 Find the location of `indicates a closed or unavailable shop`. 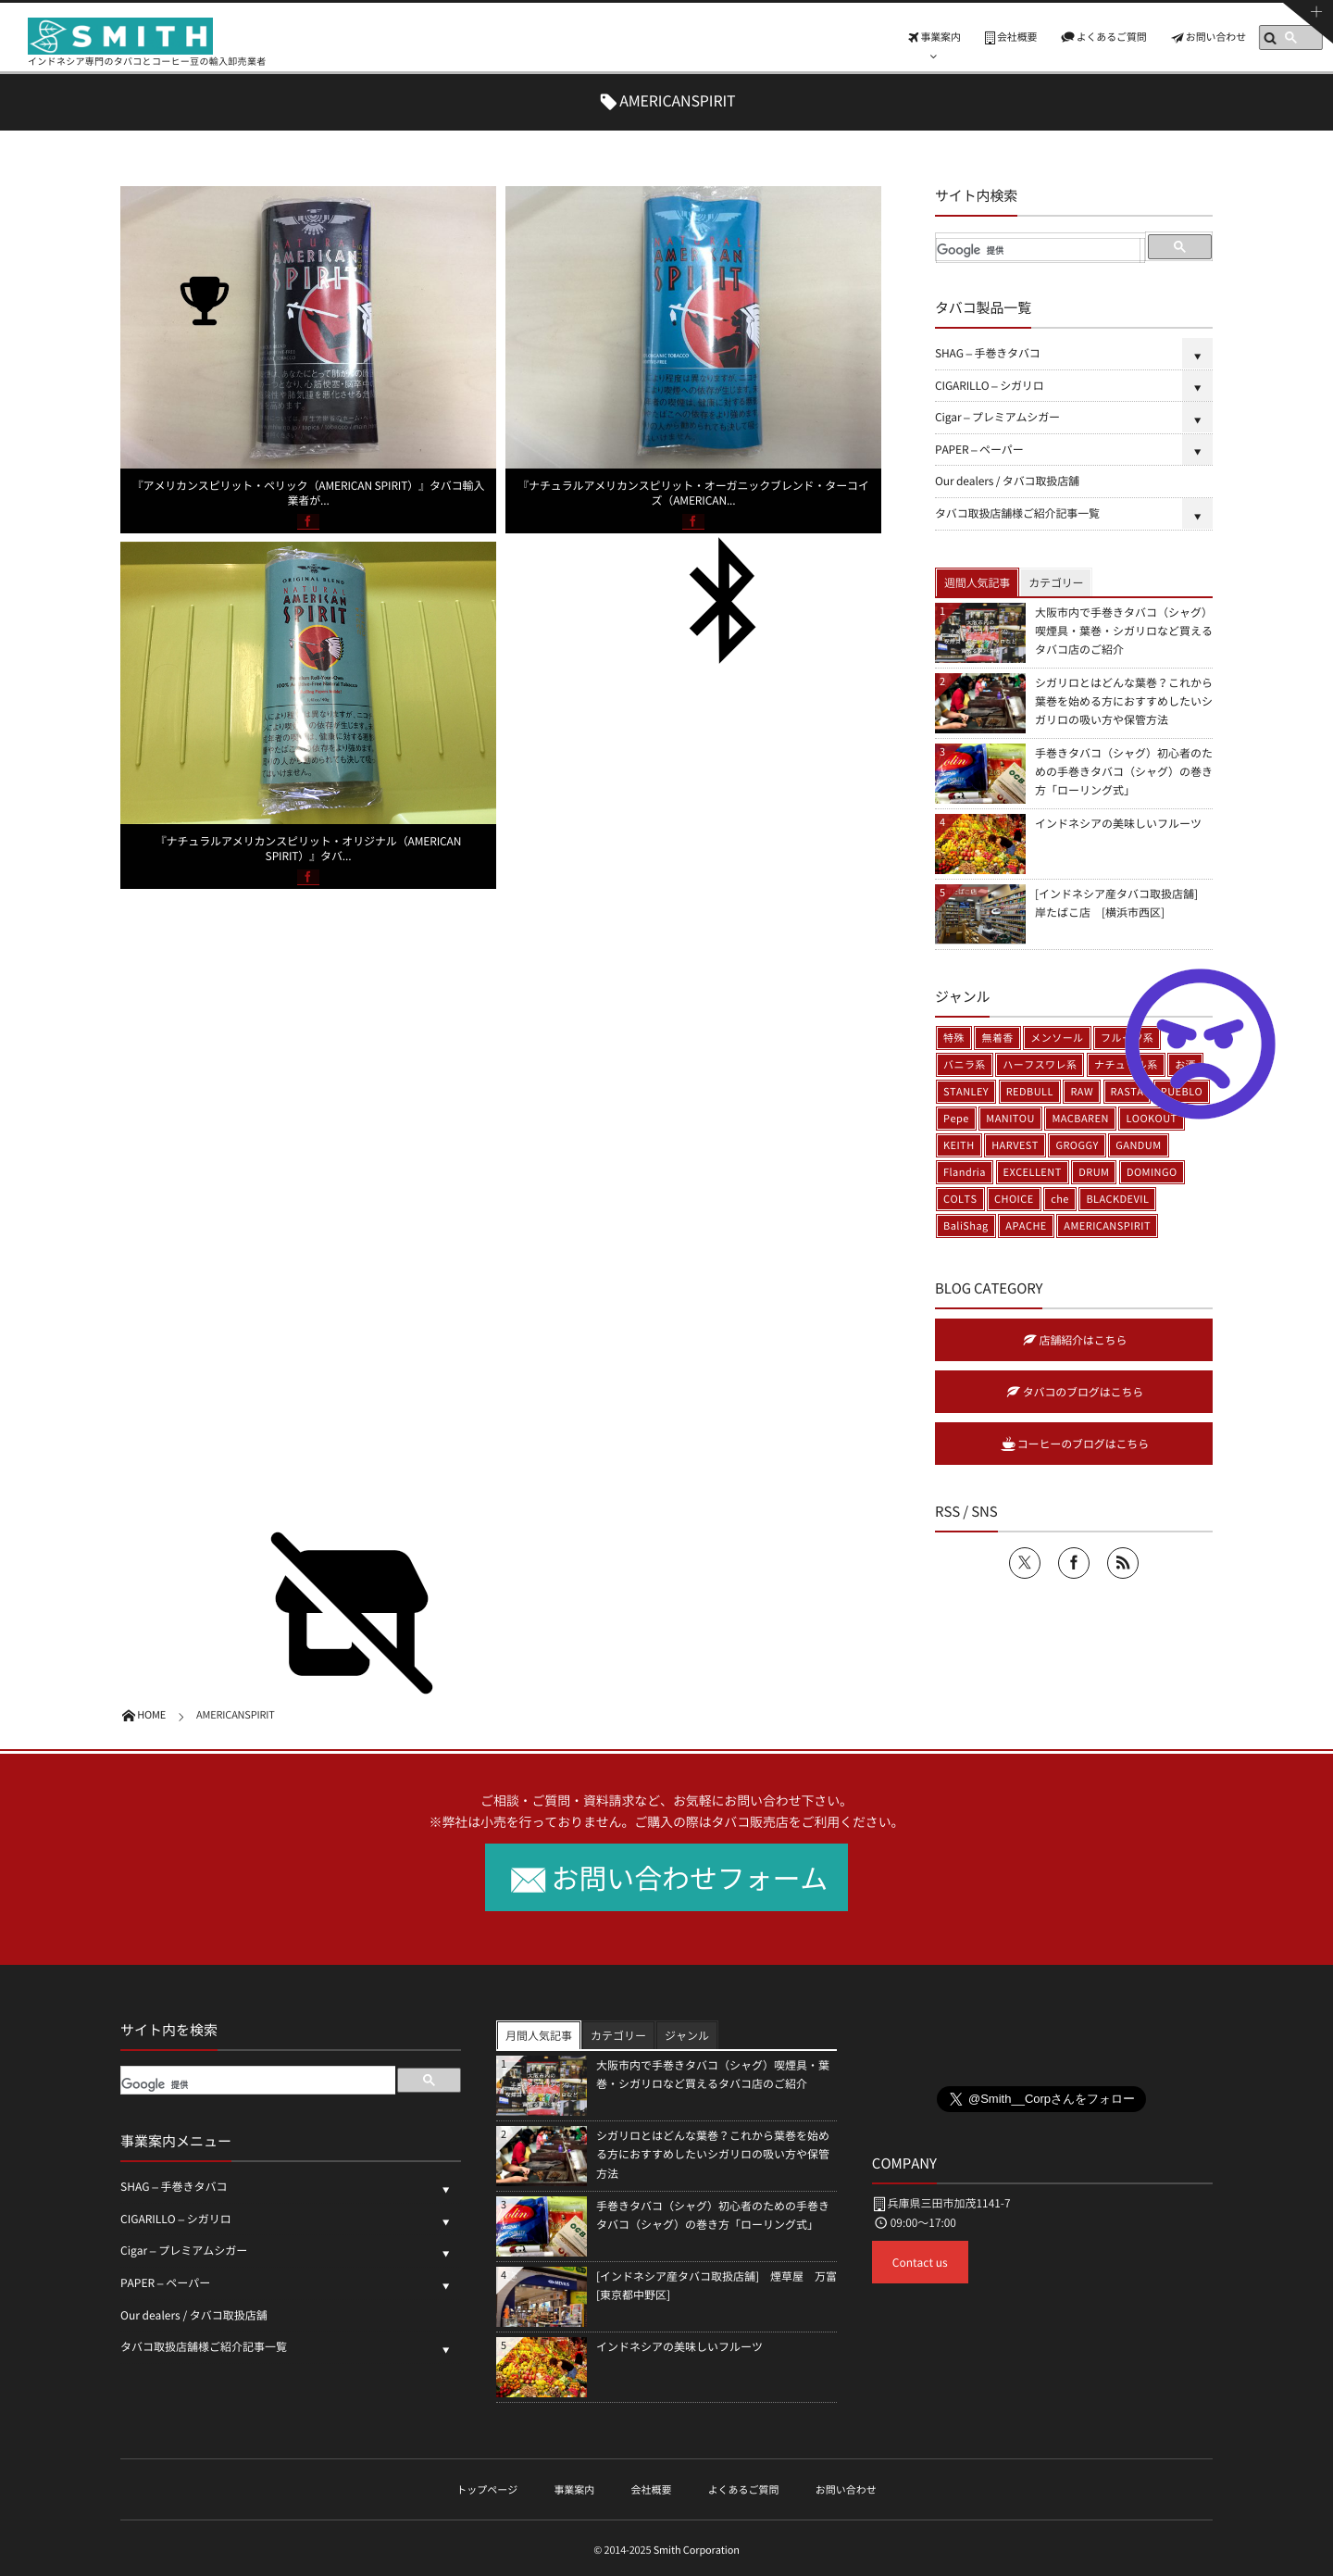

indicates a closed or unavailable shop is located at coordinates (352, 1613).